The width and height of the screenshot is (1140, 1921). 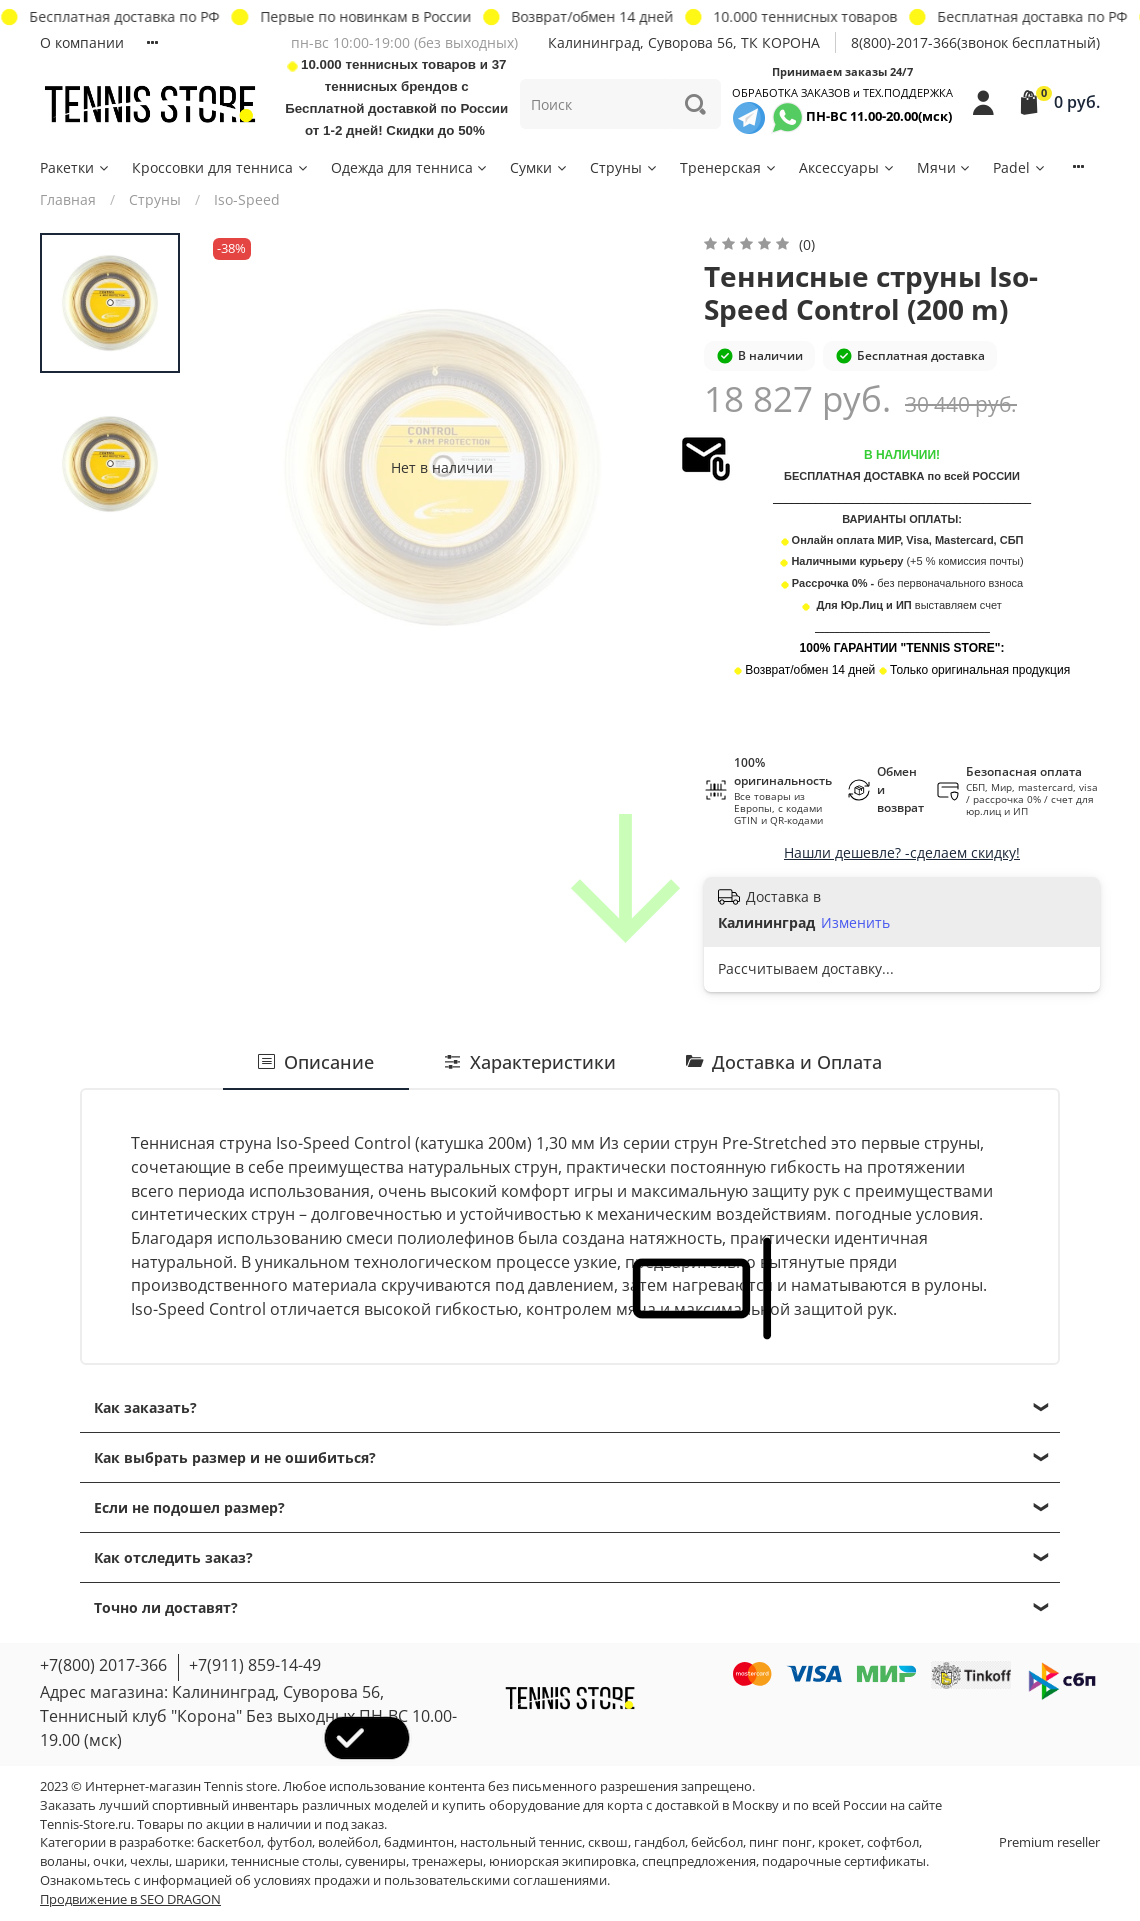 What do you see at coordinates (367, 1738) in the screenshot?
I see `toggle switch in the on or enabled state` at bounding box center [367, 1738].